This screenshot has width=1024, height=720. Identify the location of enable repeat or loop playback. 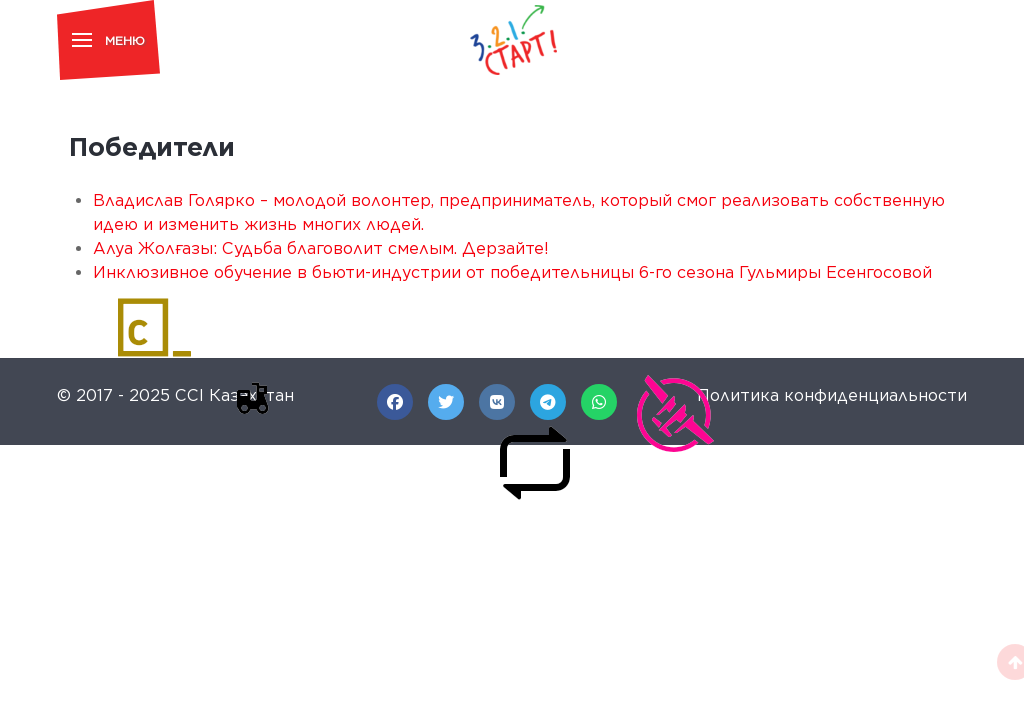
(535, 463).